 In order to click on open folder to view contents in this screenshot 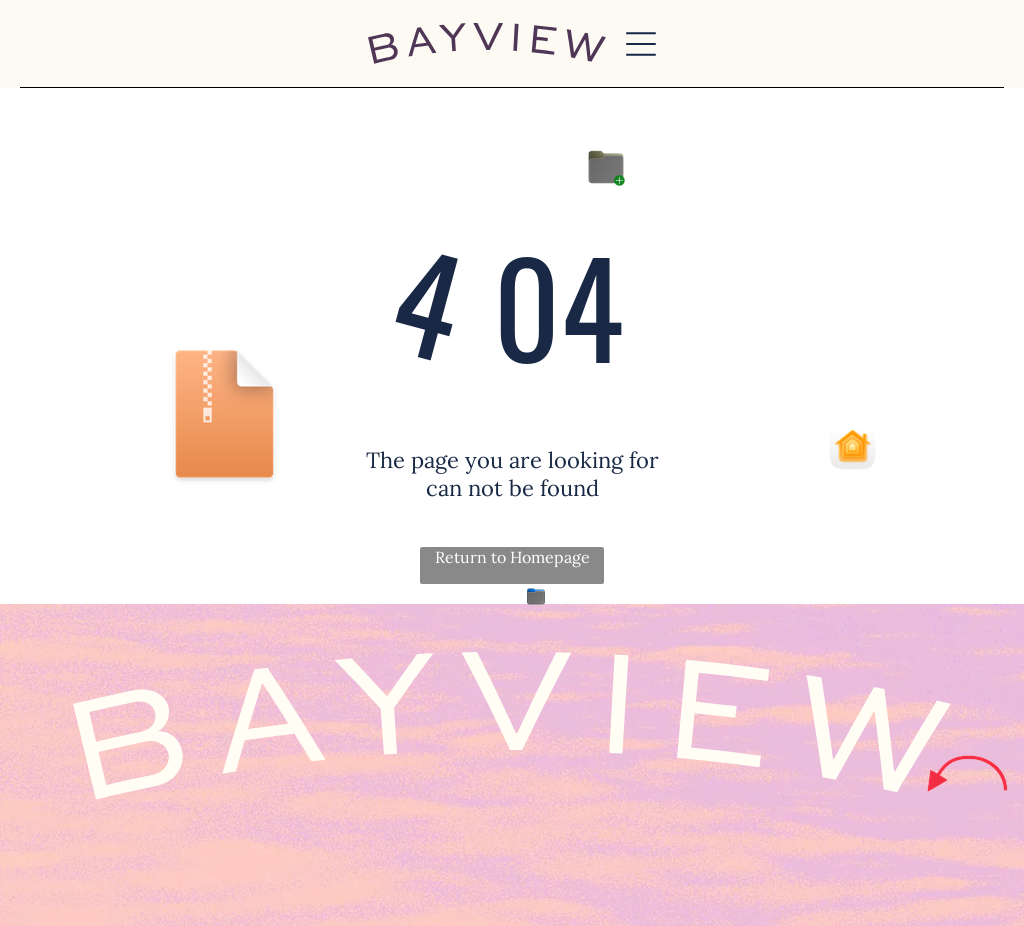, I will do `click(536, 596)`.